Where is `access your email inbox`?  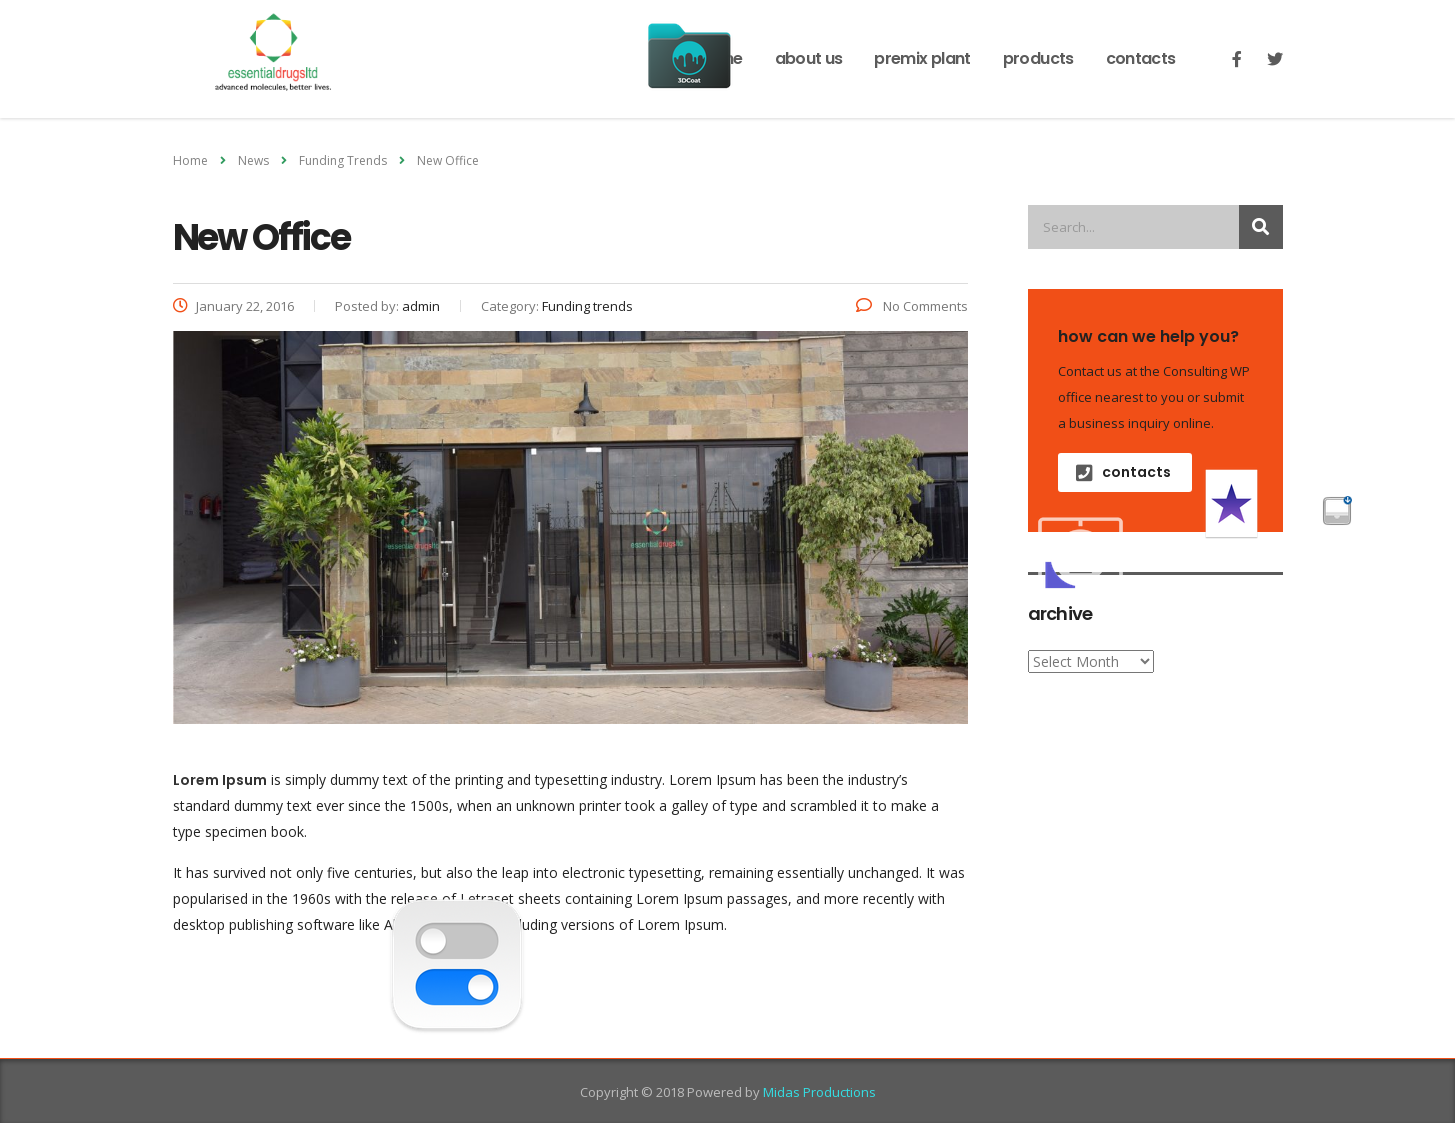 access your email inbox is located at coordinates (1337, 511).